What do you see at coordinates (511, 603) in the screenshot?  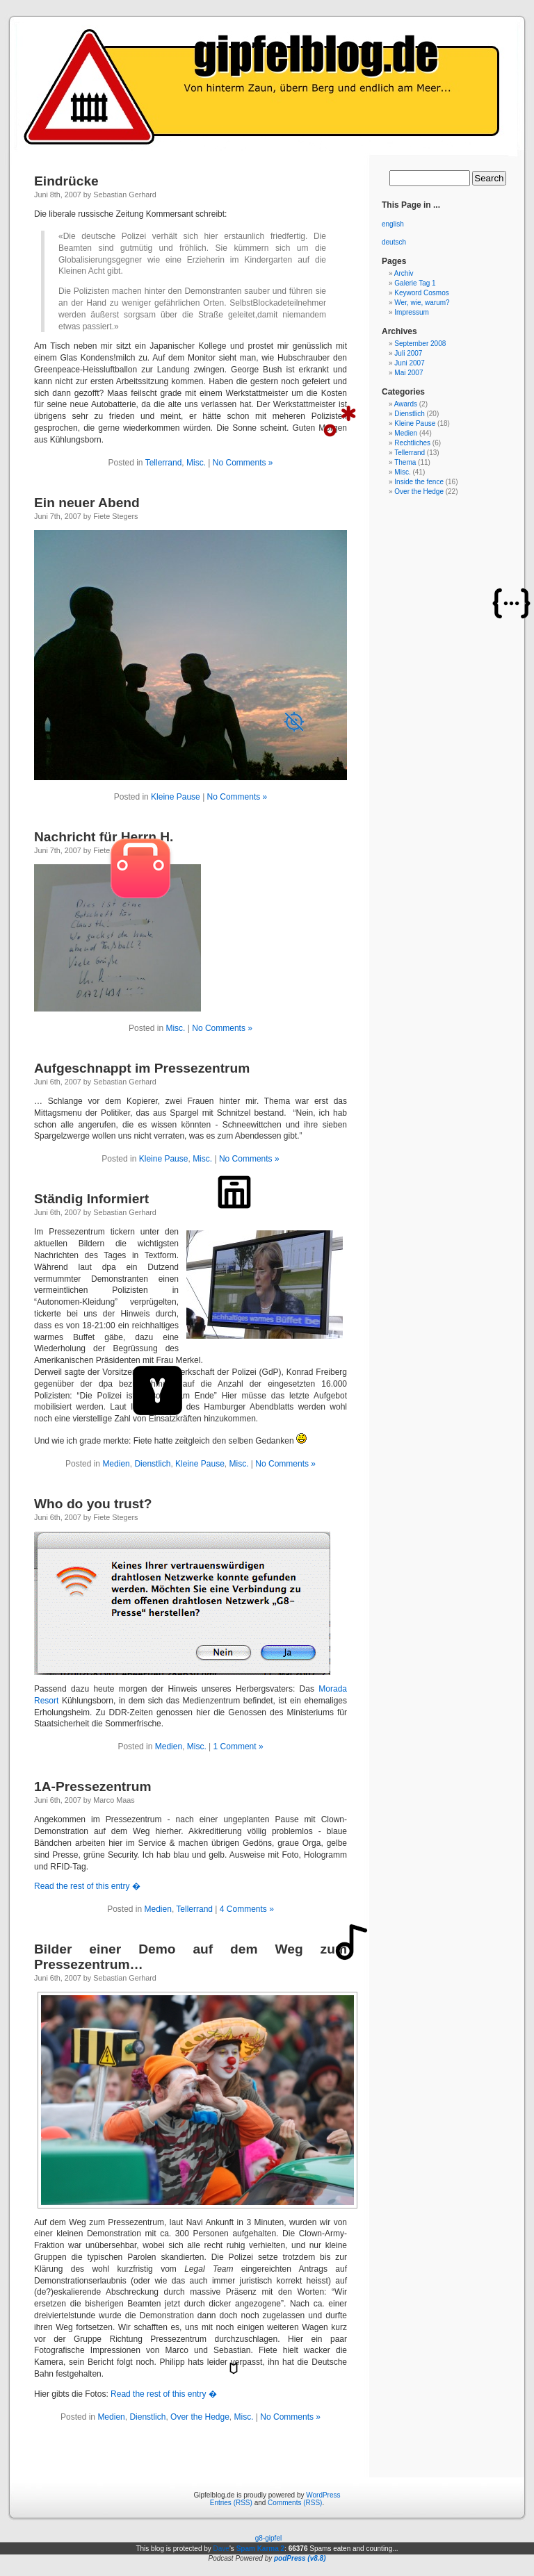 I see `view code snippets or embedded content` at bounding box center [511, 603].